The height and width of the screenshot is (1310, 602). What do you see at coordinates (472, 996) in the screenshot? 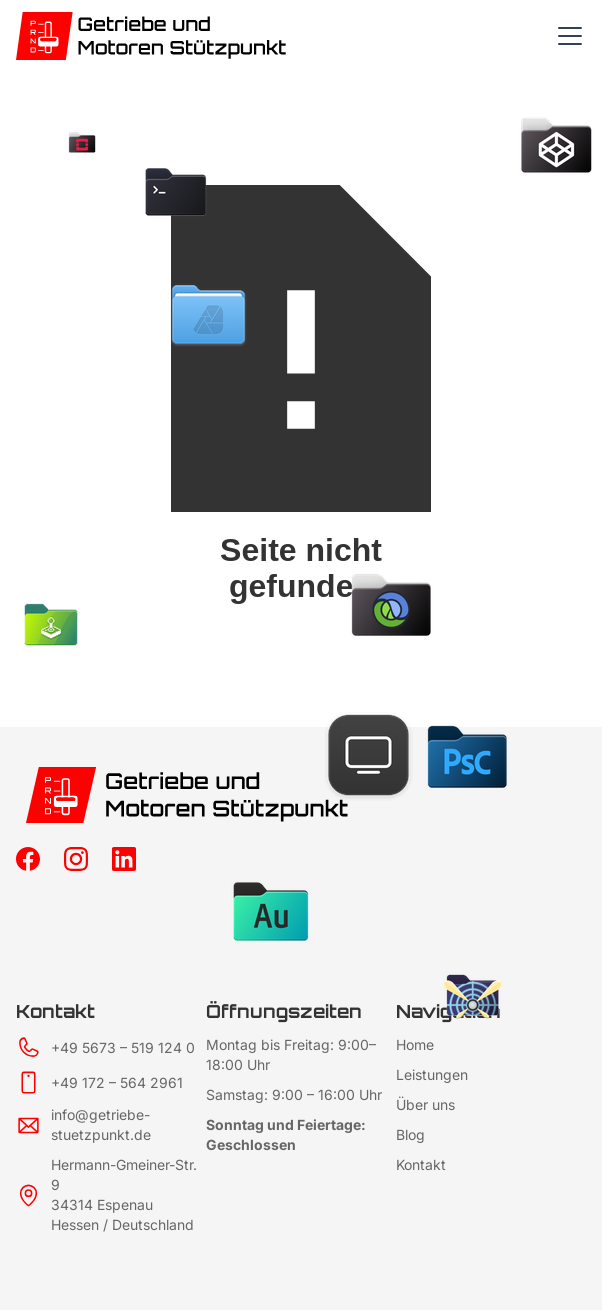
I see `open folder containing pokémon beast ball assets` at bounding box center [472, 996].